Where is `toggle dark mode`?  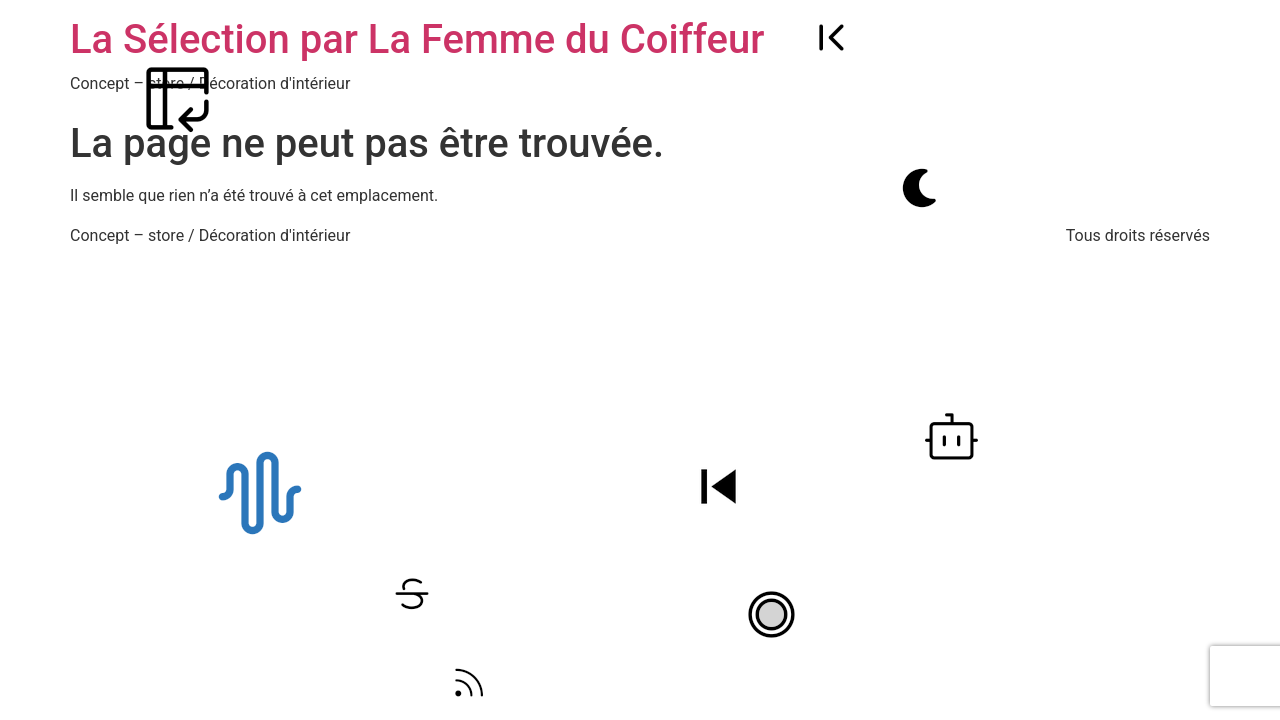
toggle dark mode is located at coordinates (922, 188).